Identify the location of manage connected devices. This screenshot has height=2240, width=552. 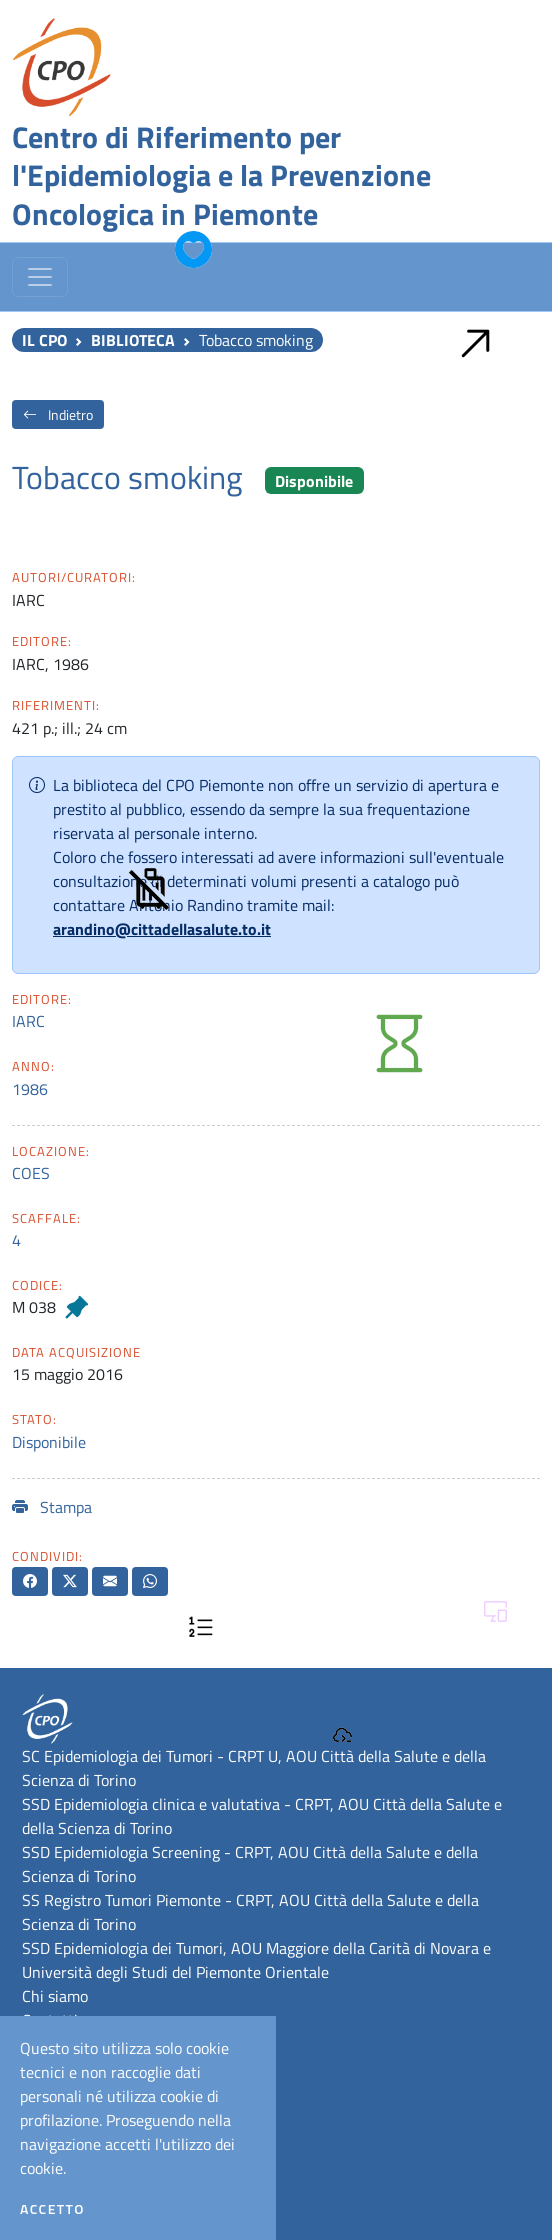
(495, 1611).